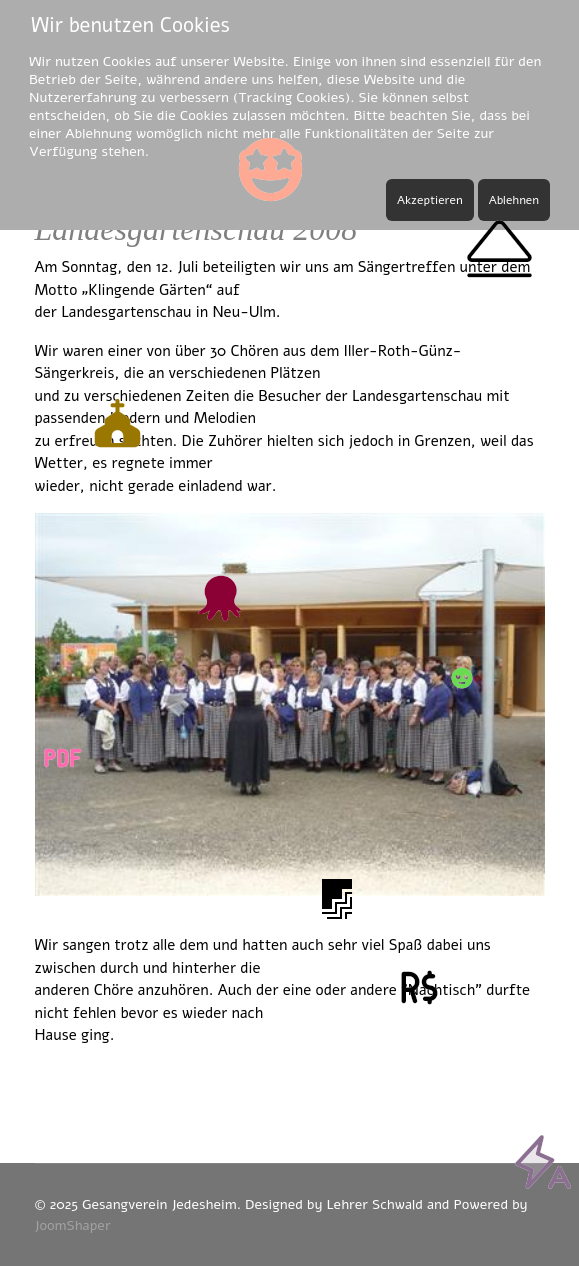 Image resolution: width=579 pixels, height=1266 pixels. What do you see at coordinates (542, 1164) in the screenshot?
I see `toggle auto-flash mode in camera settings` at bounding box center [542, 1164].